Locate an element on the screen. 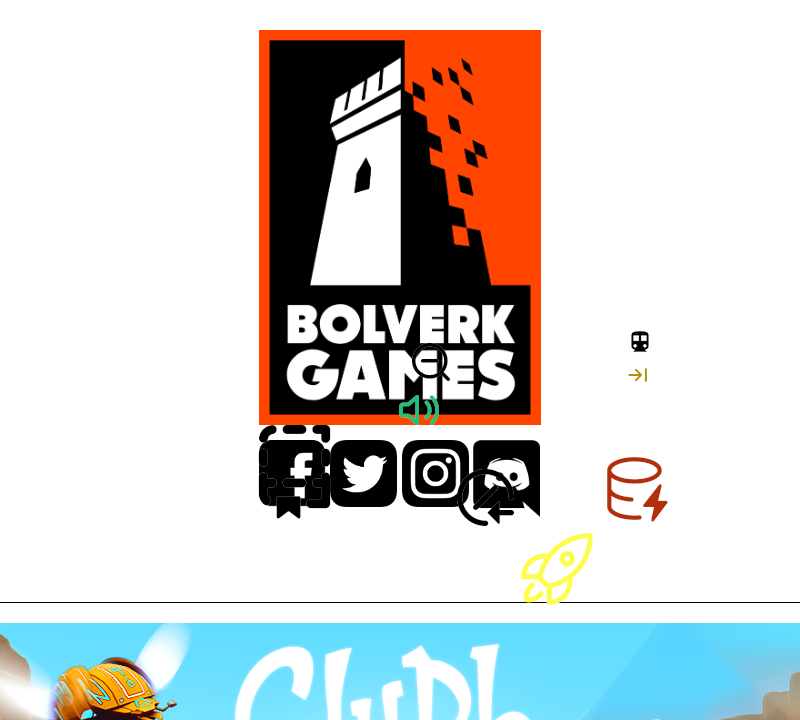 The image size is (800, 720). create a new repository from template is located at coordinates (294, 472).